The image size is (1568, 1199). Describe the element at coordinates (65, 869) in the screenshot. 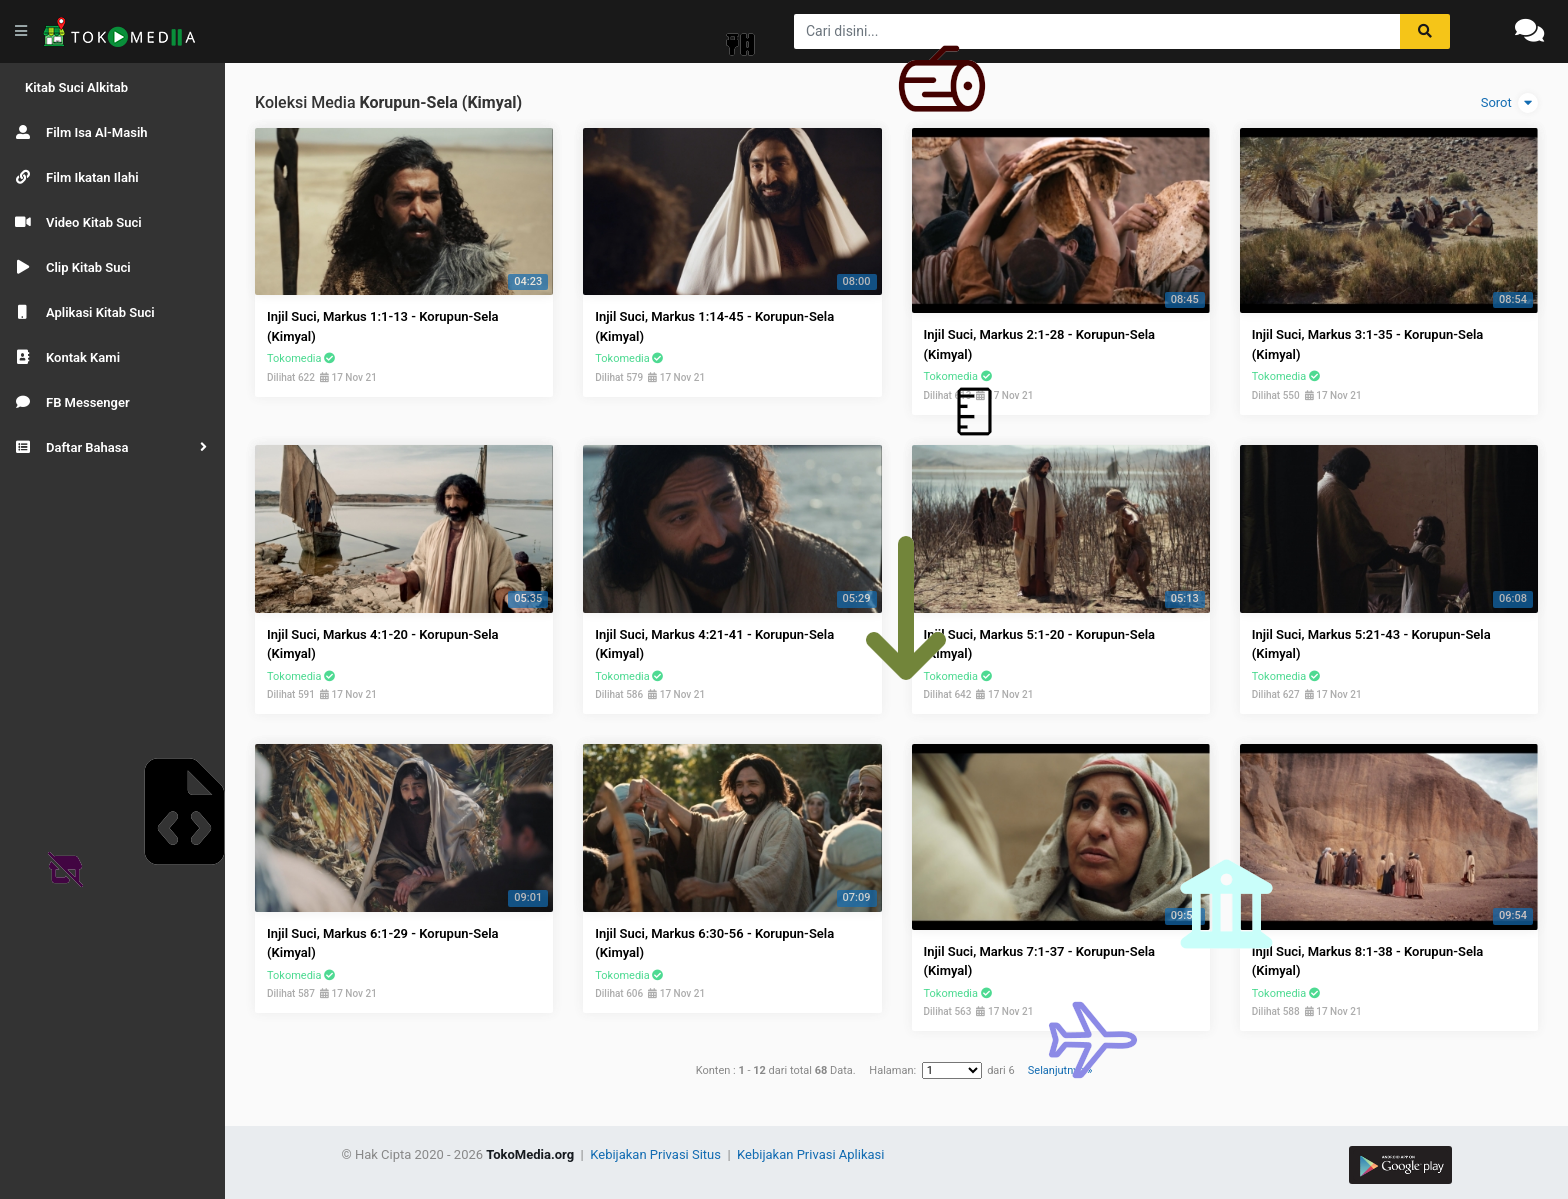

I see `store or shop is currently unavailable` at that location.